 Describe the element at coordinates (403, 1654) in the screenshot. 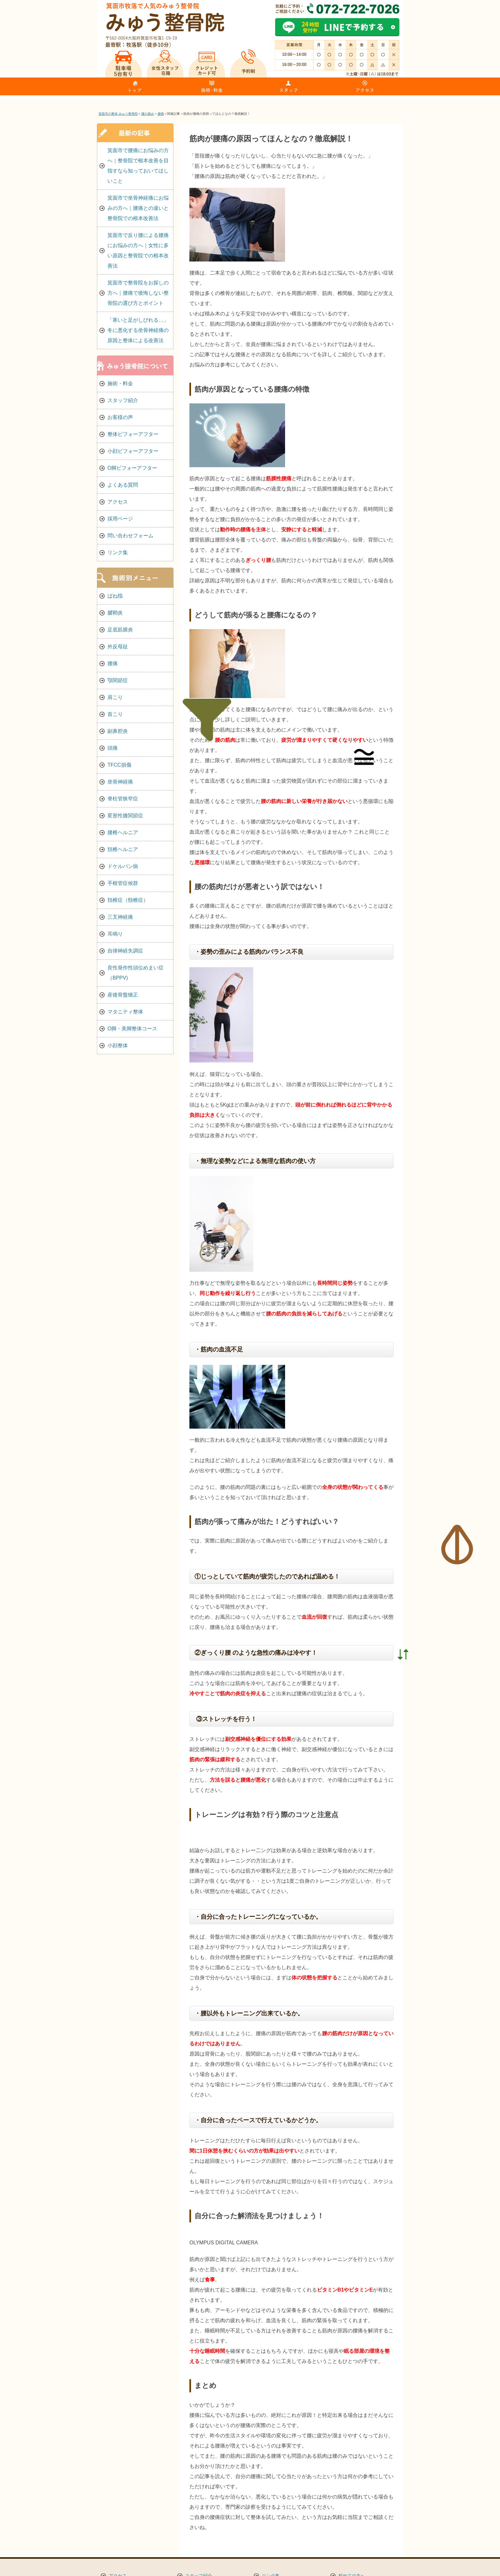

I see `sort items in ascending or descending order` at that location.